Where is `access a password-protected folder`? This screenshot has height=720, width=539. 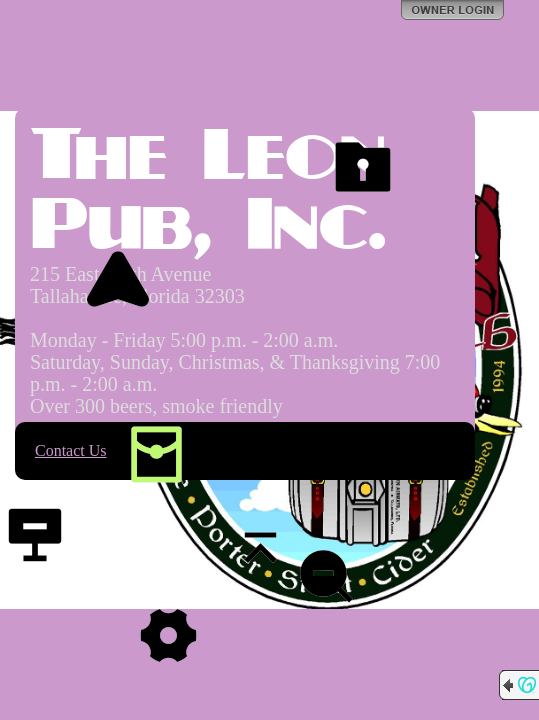
access a password-protected folder is located at coordinates (363, 167).